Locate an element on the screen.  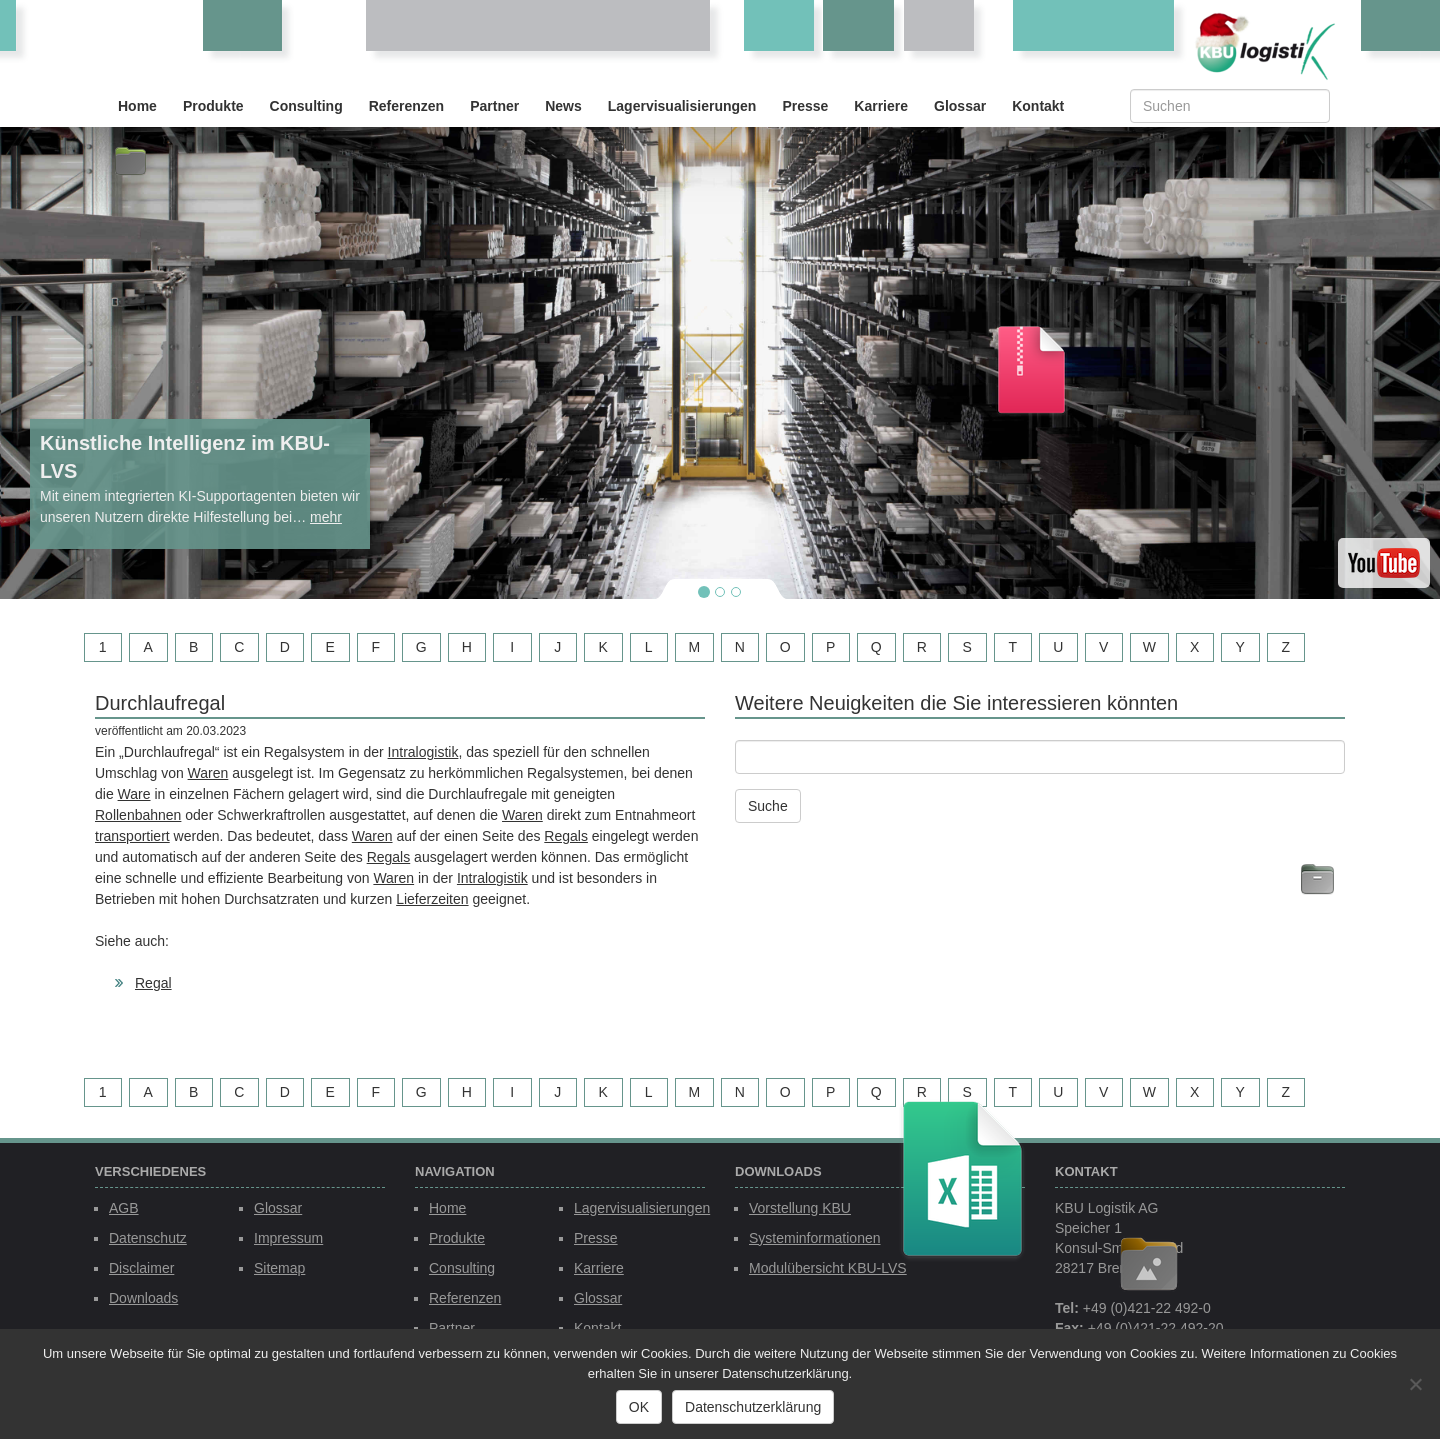
open the file manager application is located at coordinates (1317, 878).